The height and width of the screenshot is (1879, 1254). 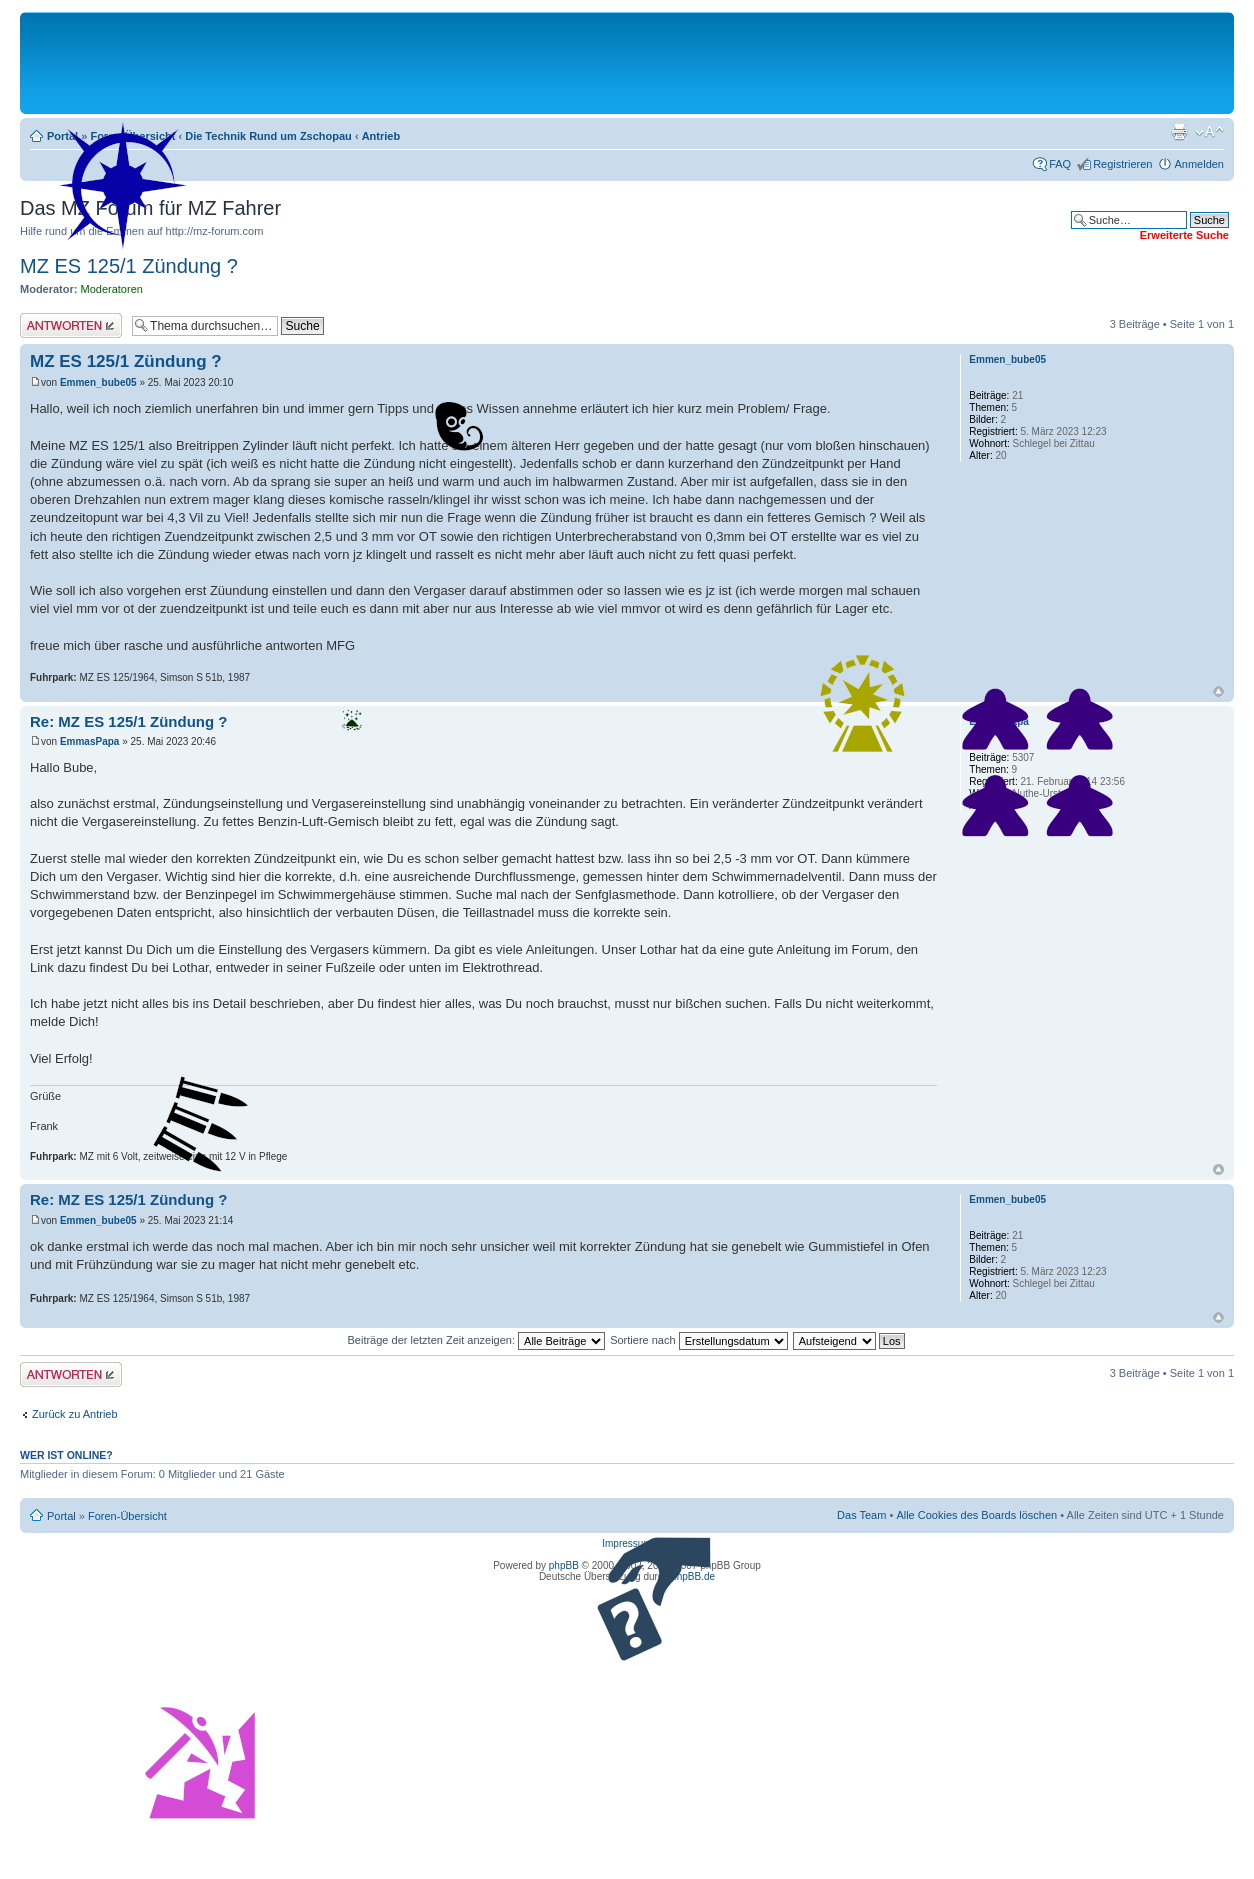 I want to click on ammunition or bullet inventory indicator, so click(x=200, y=1124).